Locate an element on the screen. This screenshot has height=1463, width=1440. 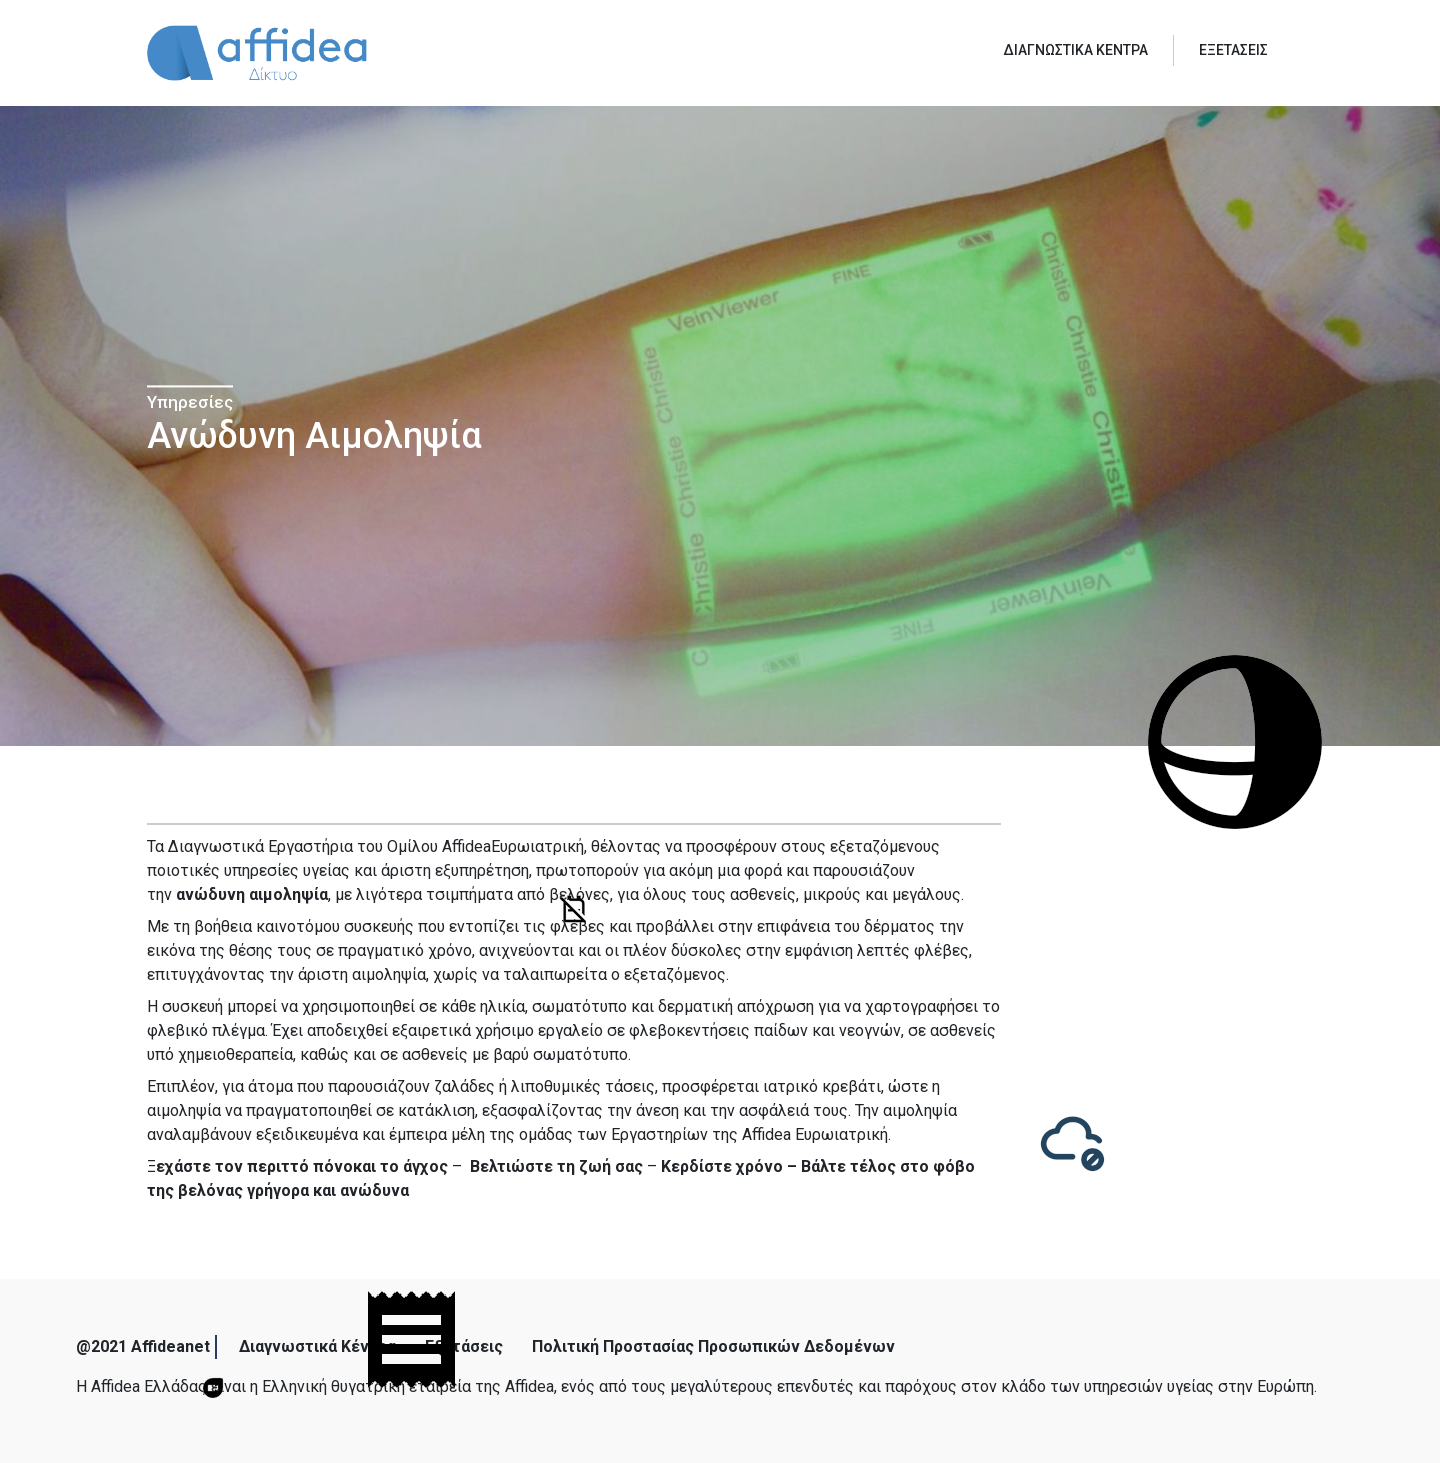
open google duo video calling app is located at coordinates (213, 1388).